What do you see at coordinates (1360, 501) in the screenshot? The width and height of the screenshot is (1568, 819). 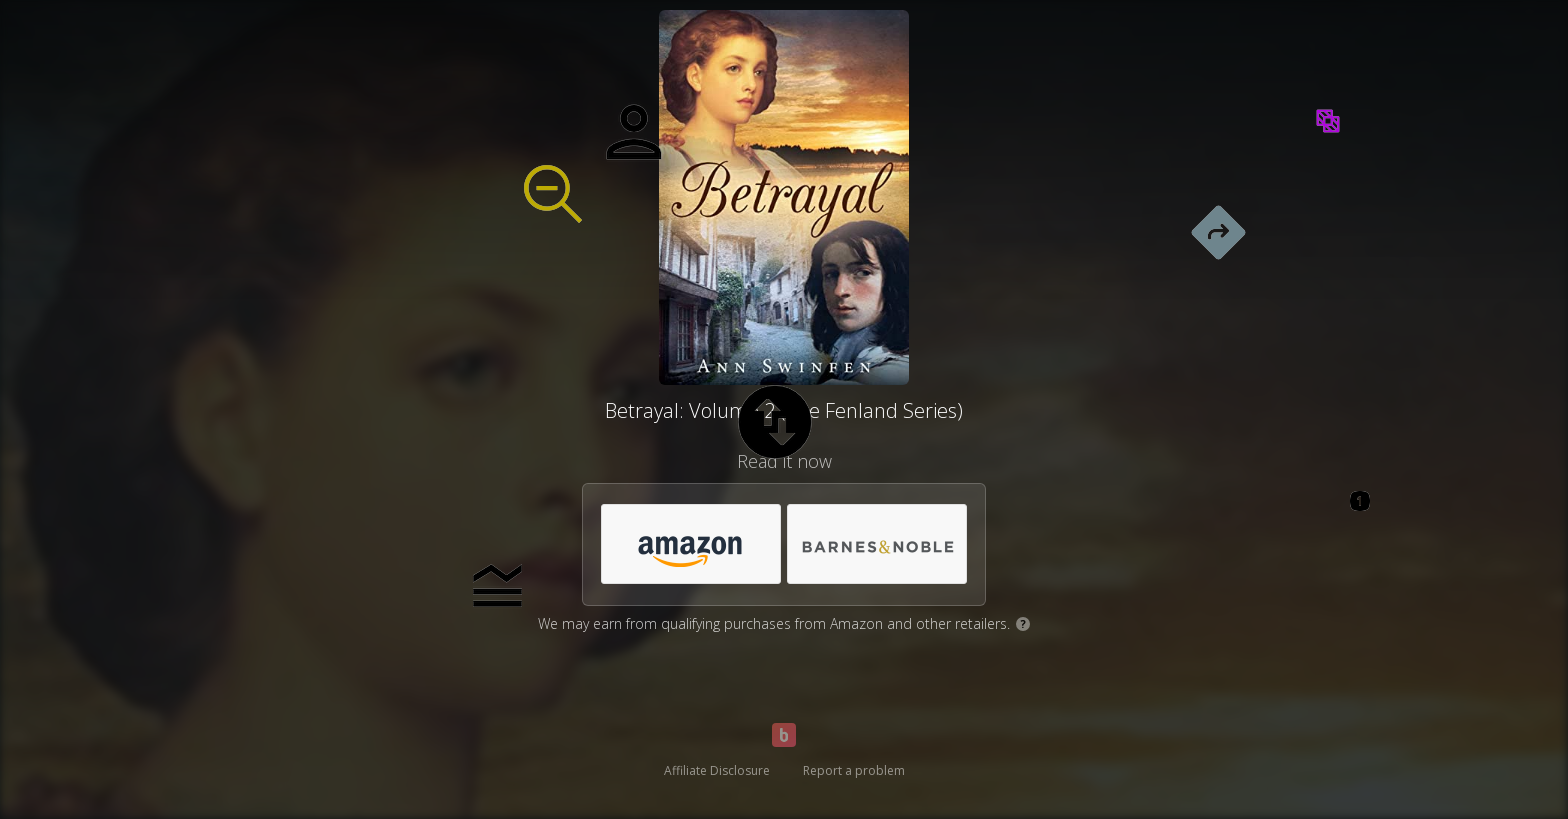 I see `indicates step one in a multi-step process` at bounding box center [1360, 501].